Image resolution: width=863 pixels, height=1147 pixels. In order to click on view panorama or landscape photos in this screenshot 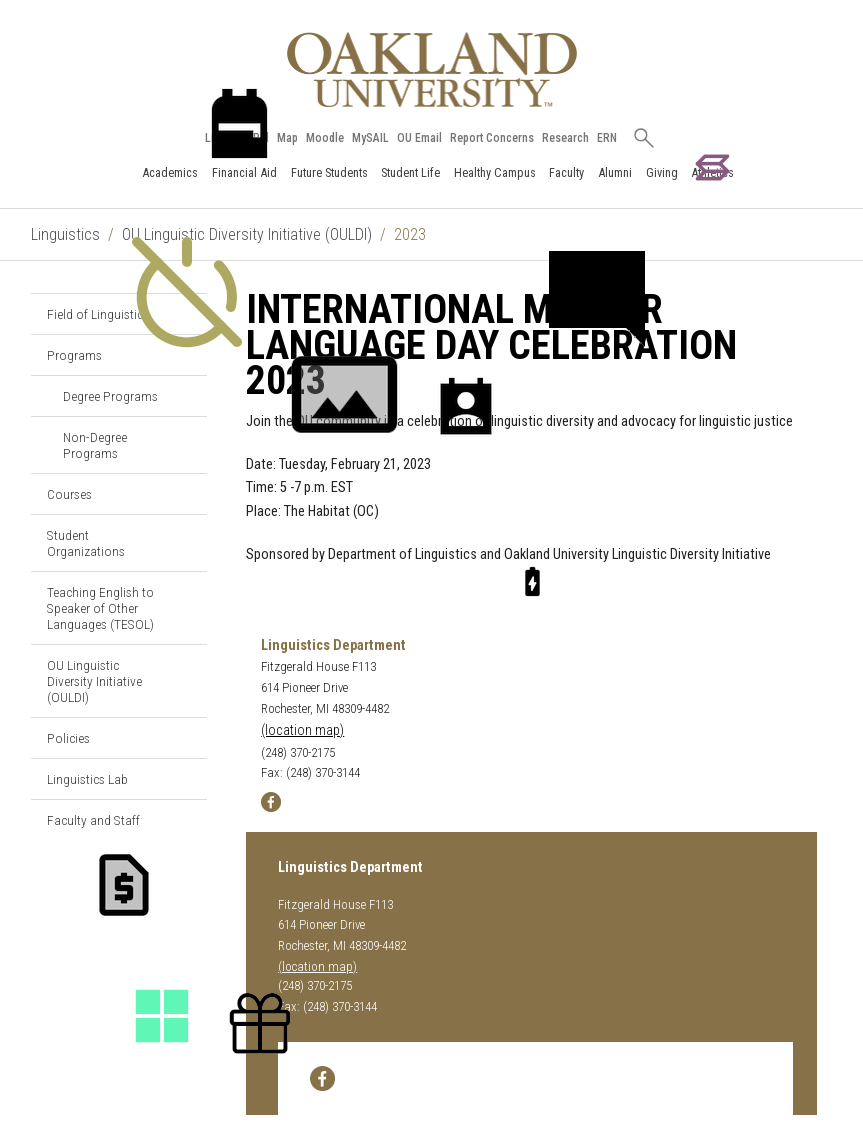, I will do `click(344, 394)`.